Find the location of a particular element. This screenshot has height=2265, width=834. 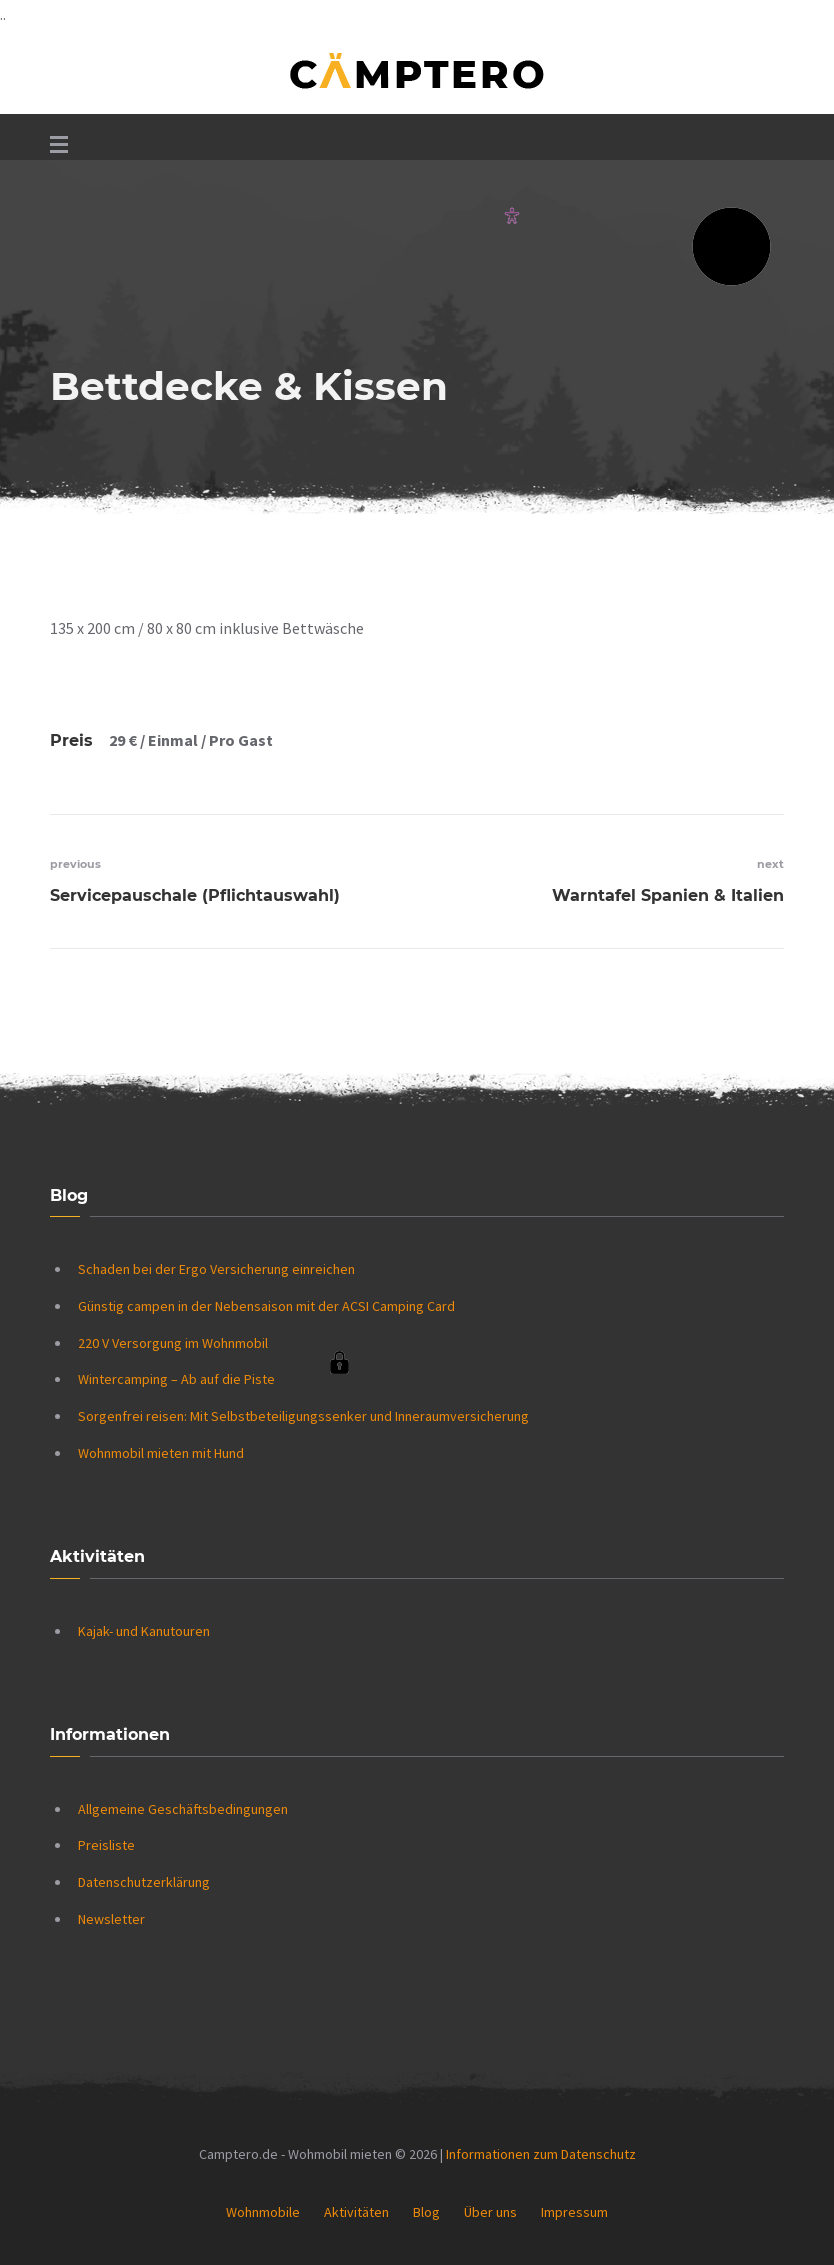

close or dismiss a dialog is located at coordinates (731, 246).